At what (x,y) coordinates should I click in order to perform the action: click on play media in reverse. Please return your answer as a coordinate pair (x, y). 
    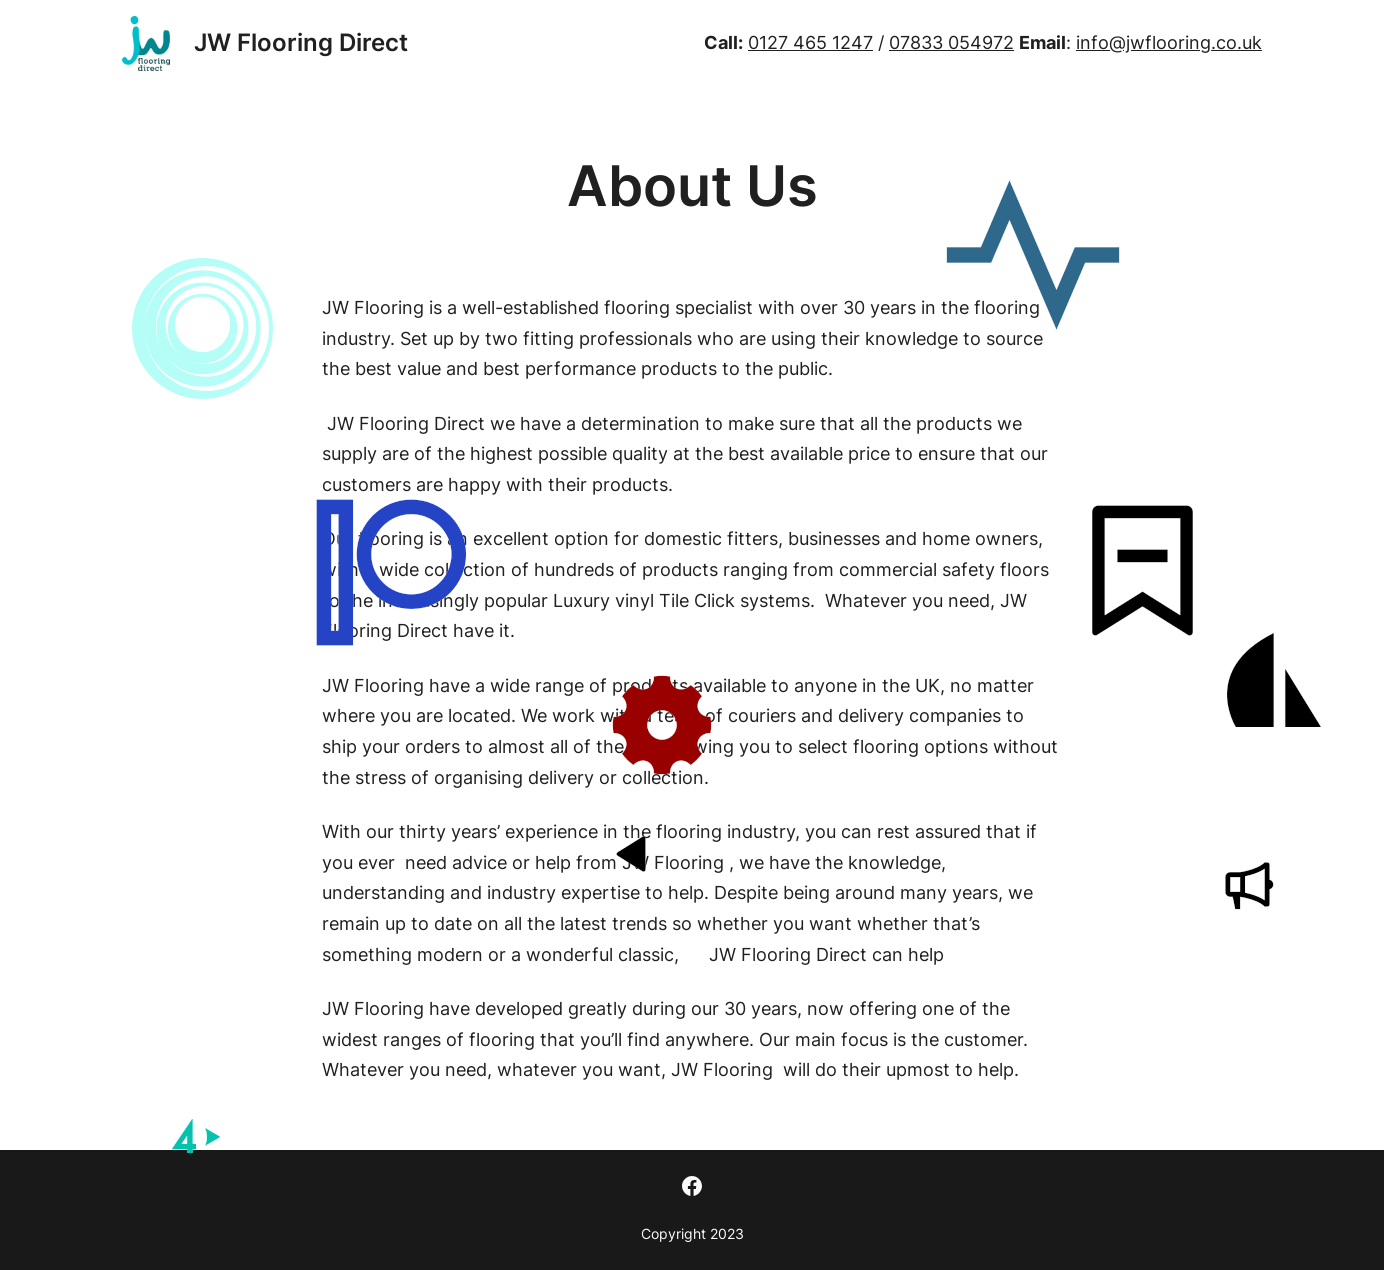
    Looking at the image, I should click on (634, 854).